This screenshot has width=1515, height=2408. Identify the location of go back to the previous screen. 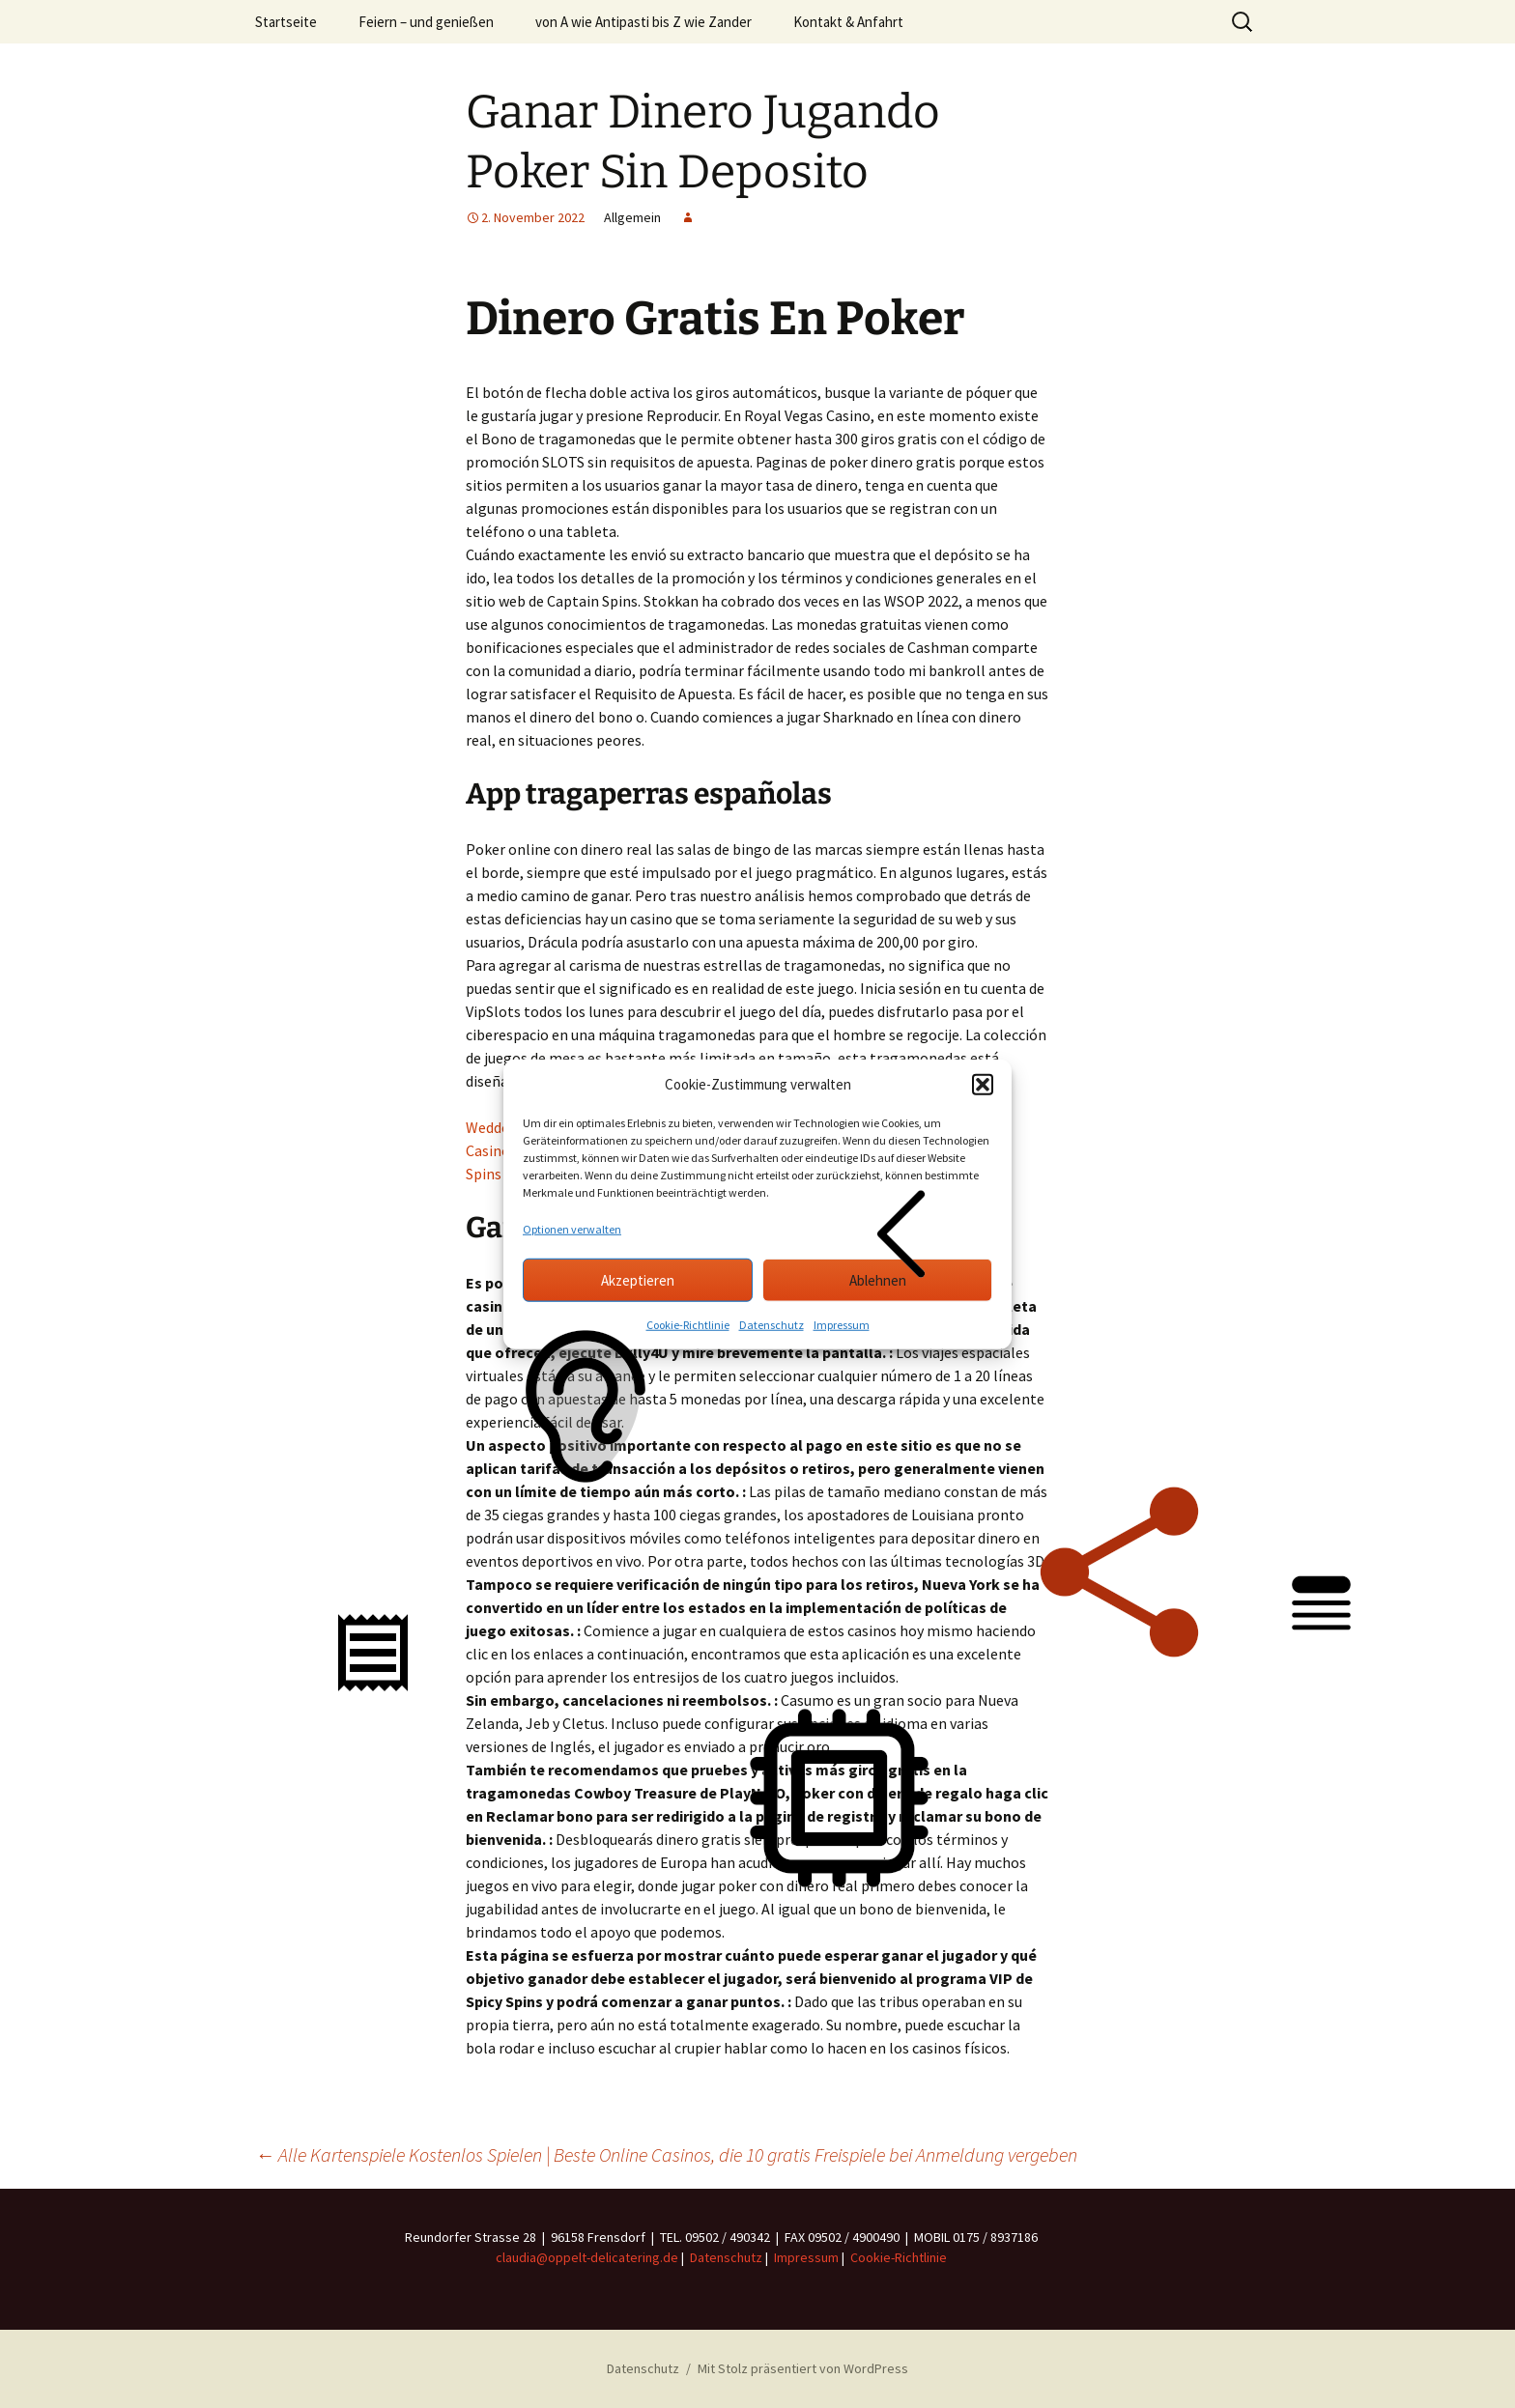
(900, 1233).